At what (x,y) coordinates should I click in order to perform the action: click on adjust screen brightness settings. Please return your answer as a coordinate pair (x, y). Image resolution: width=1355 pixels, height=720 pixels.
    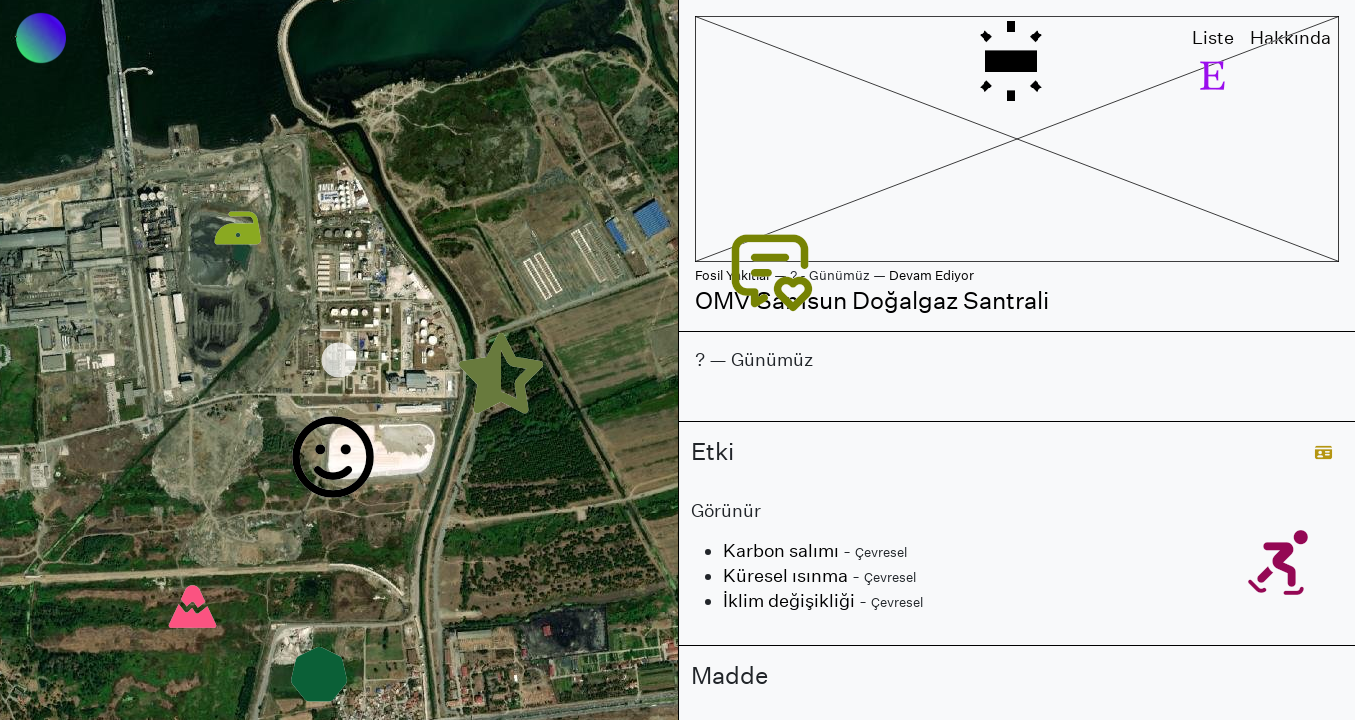
    Looking at the image, I should click on (1011, 61).